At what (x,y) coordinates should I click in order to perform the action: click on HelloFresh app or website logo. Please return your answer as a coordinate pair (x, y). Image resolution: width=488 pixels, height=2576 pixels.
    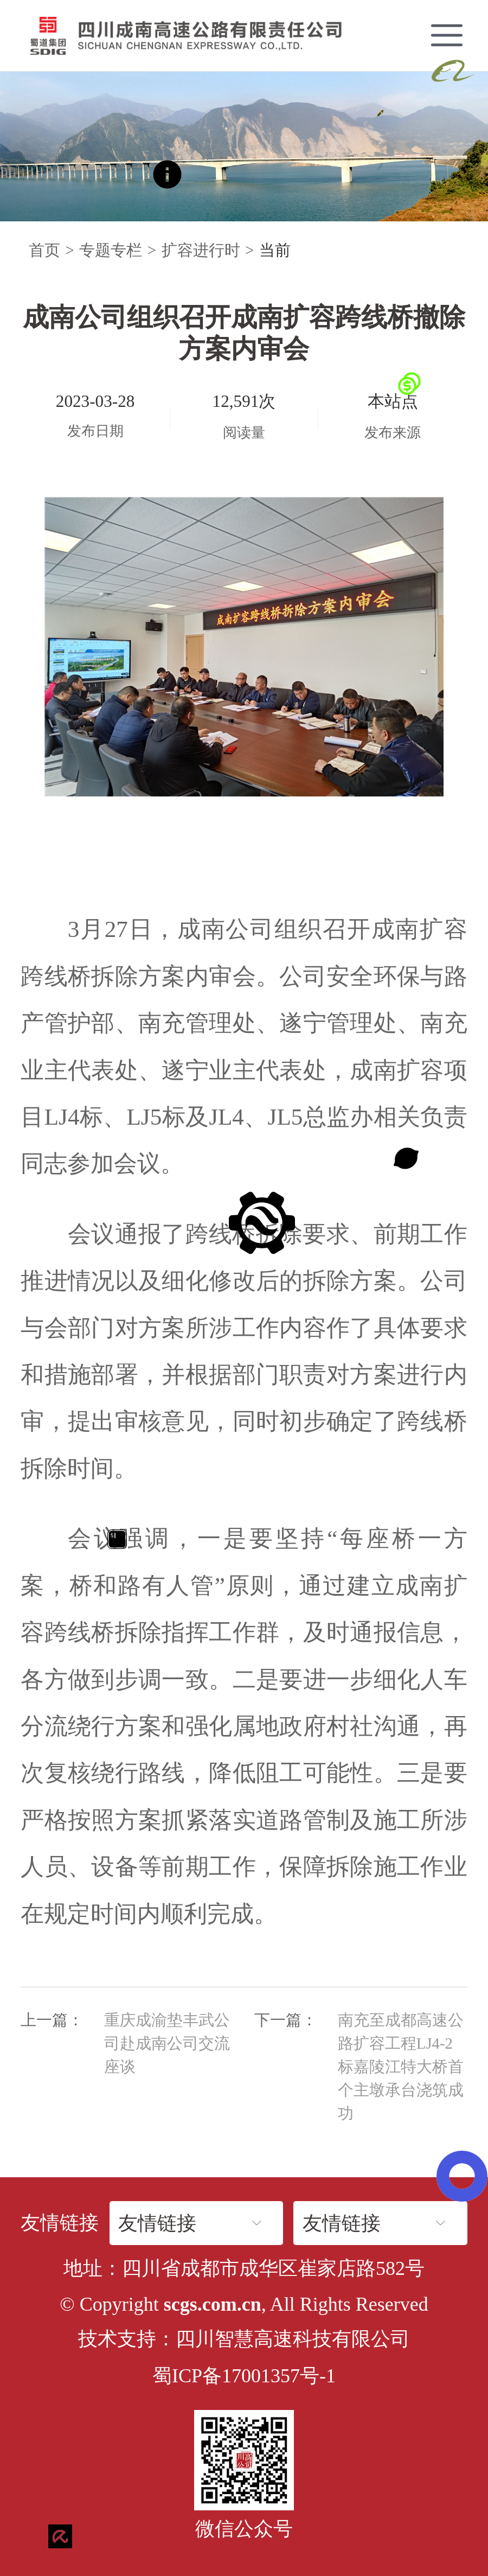
    Looking at the image, I should click on (406, 1158).